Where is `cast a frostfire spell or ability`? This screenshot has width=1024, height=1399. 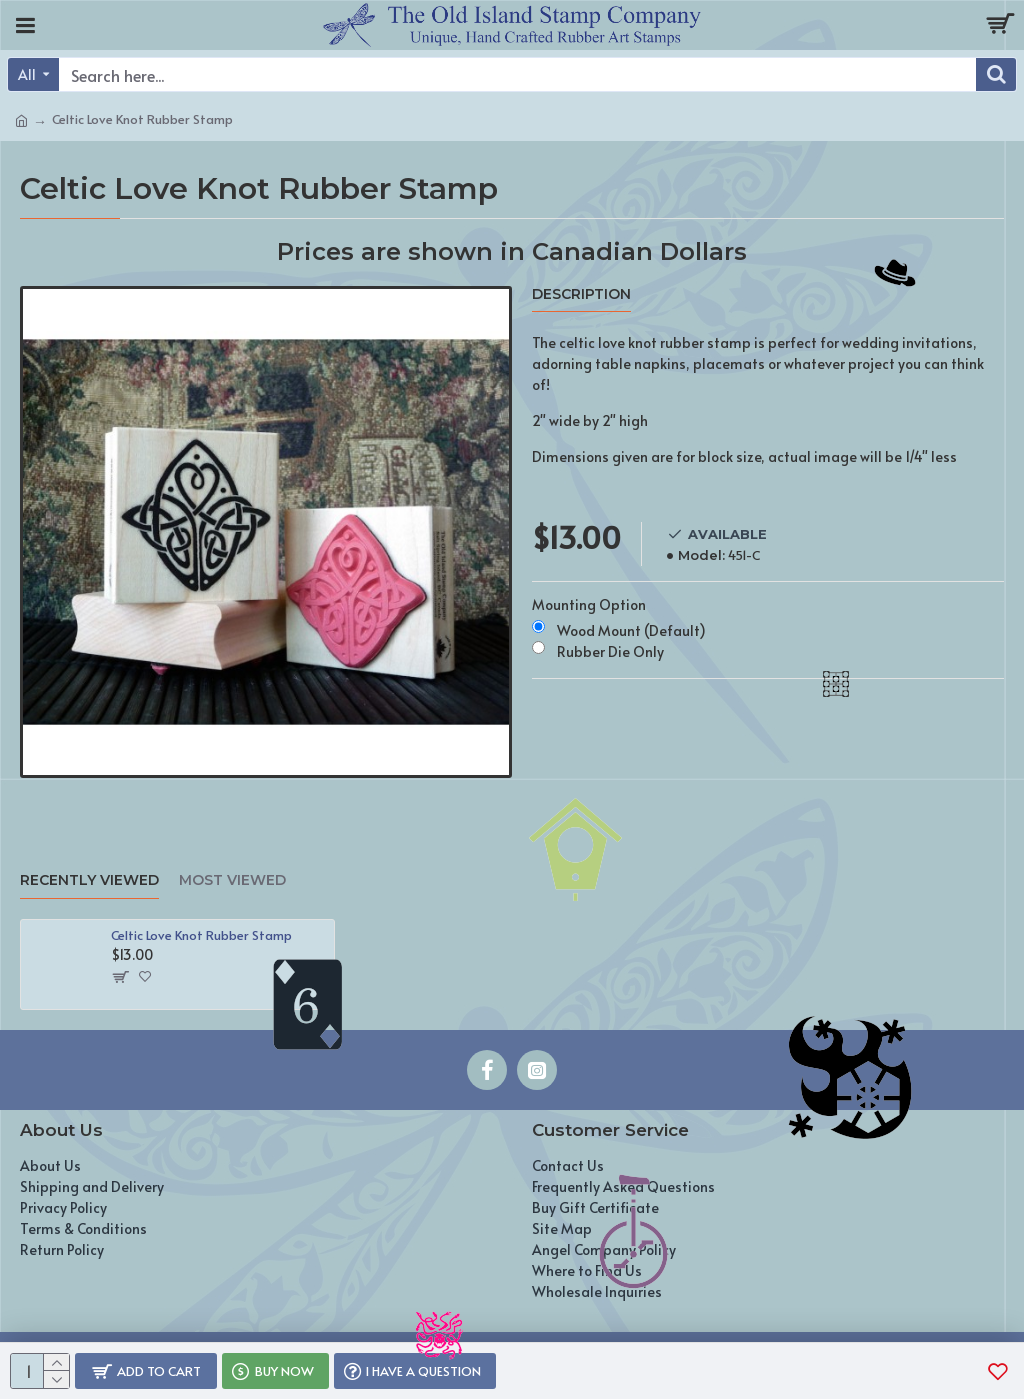 cast a frostfire spell or ability is located at coordinates (848, 1077).